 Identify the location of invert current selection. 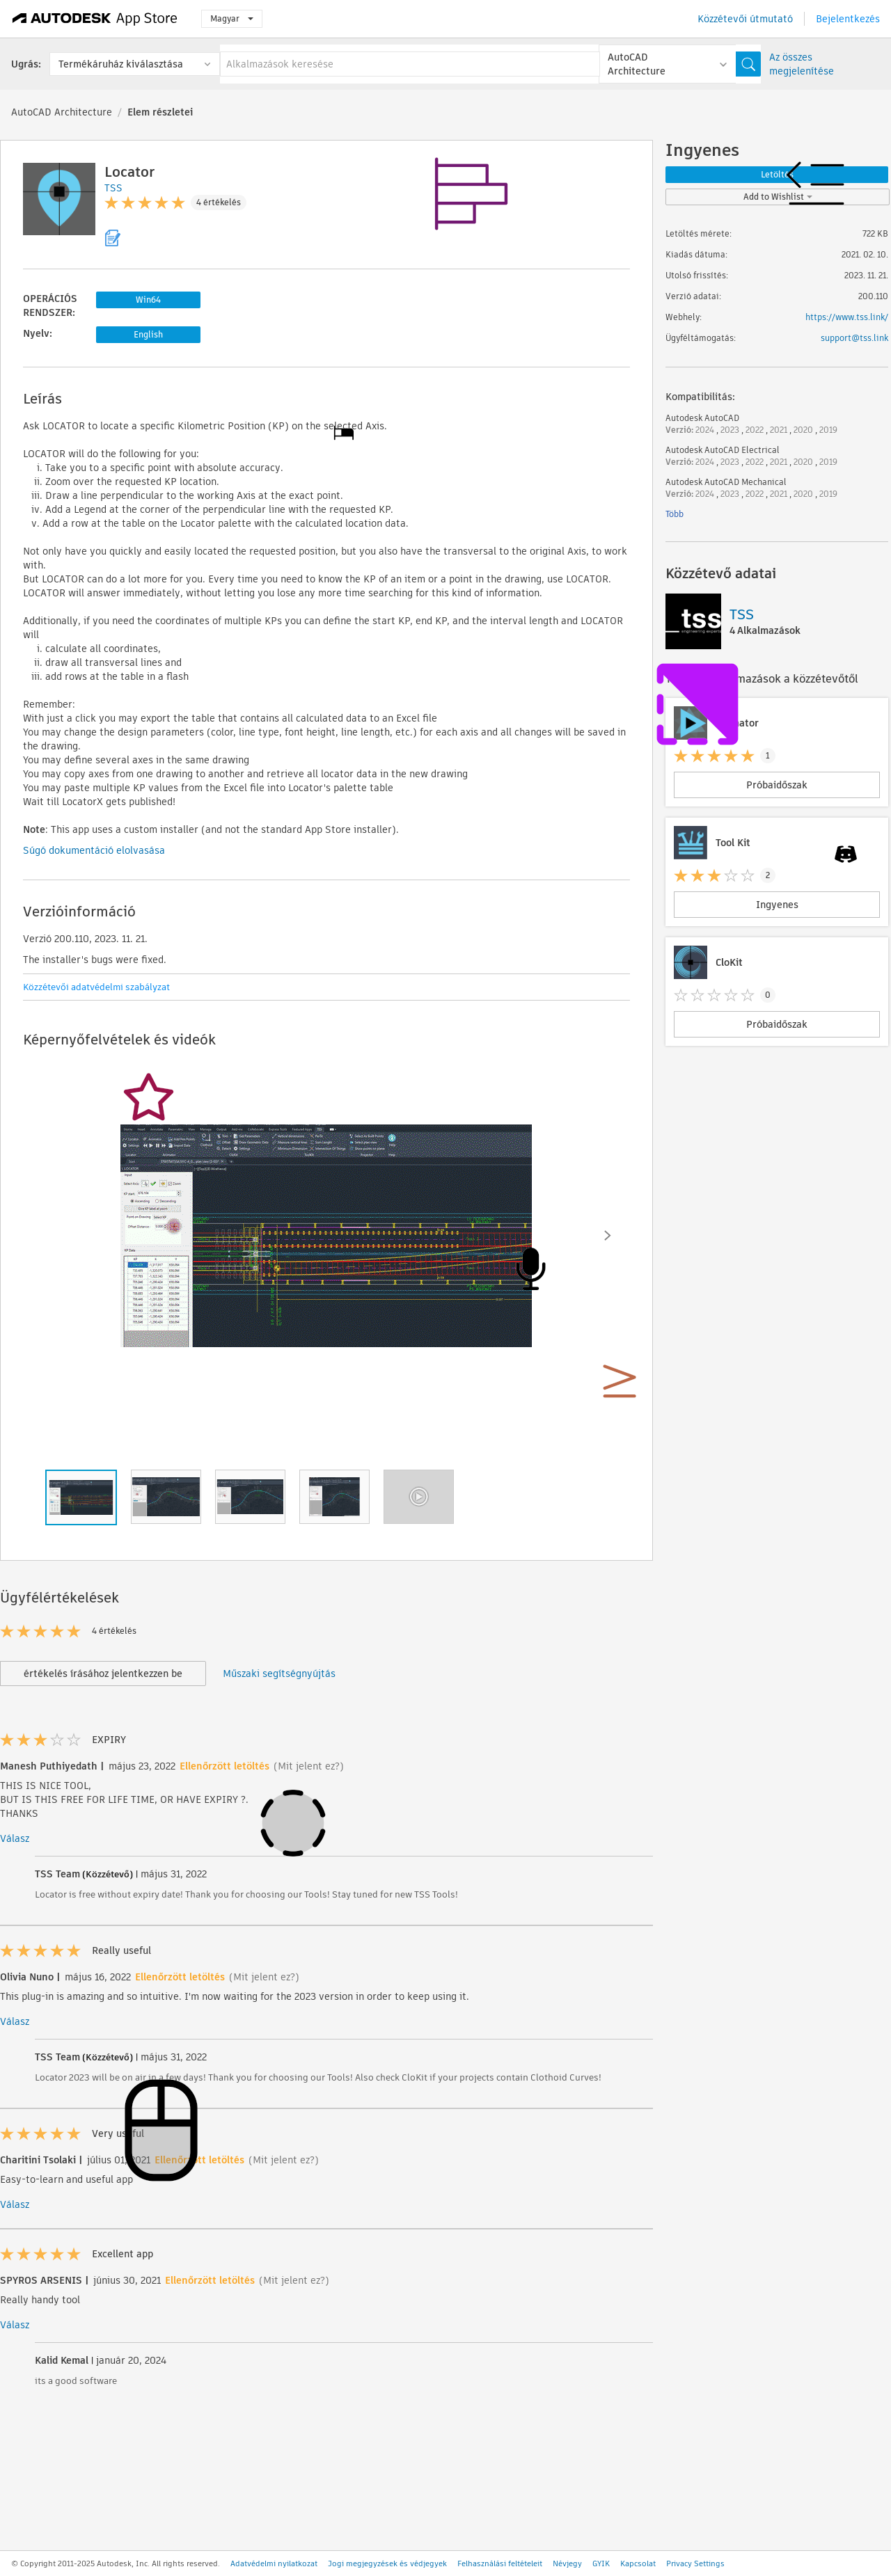
(697, 704).